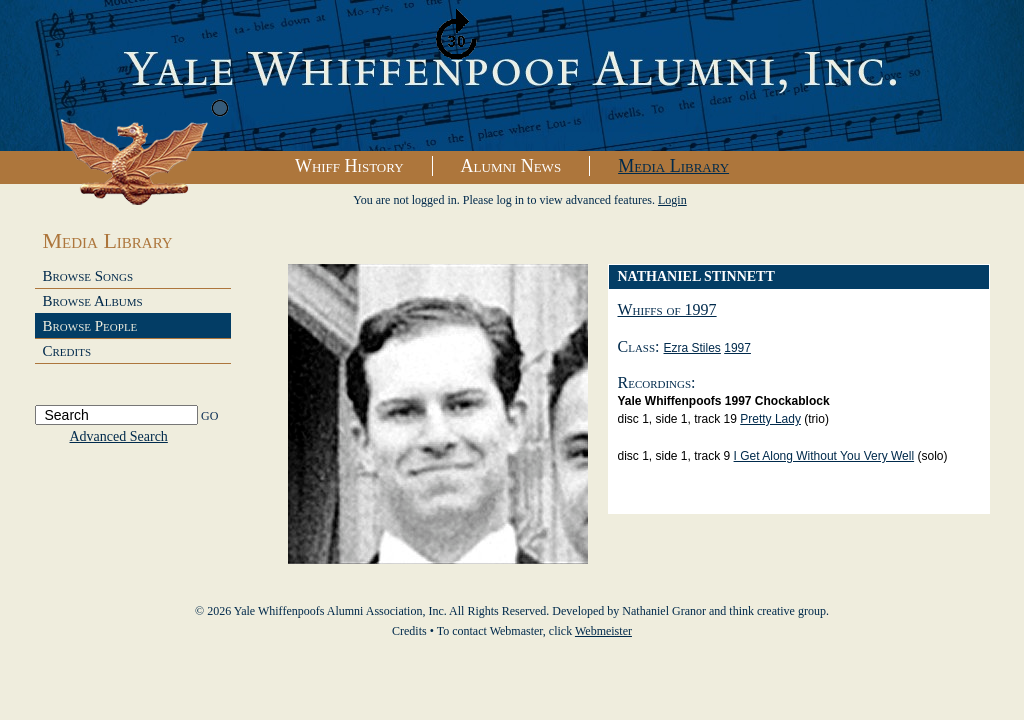  I want to click on skip forward 30 seconds in media playback, so click(456, 36).